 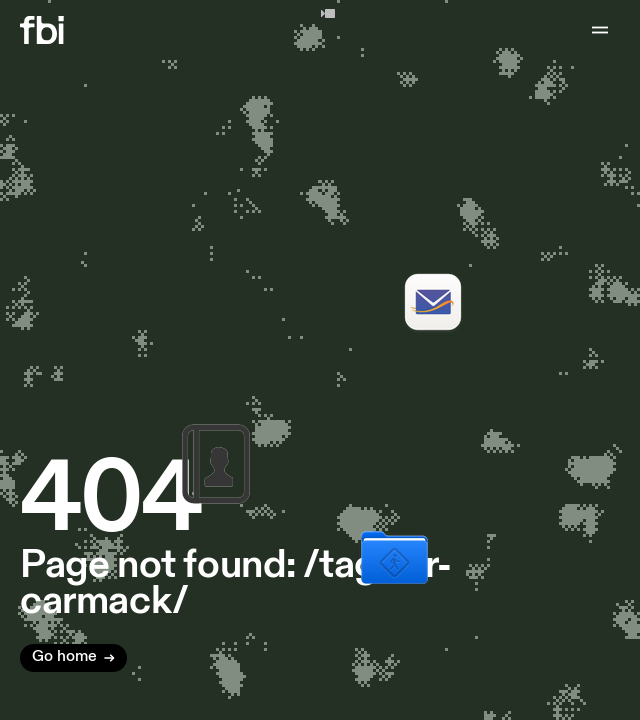 I want to click on open fastmail email app, so click(x=433, y=302).